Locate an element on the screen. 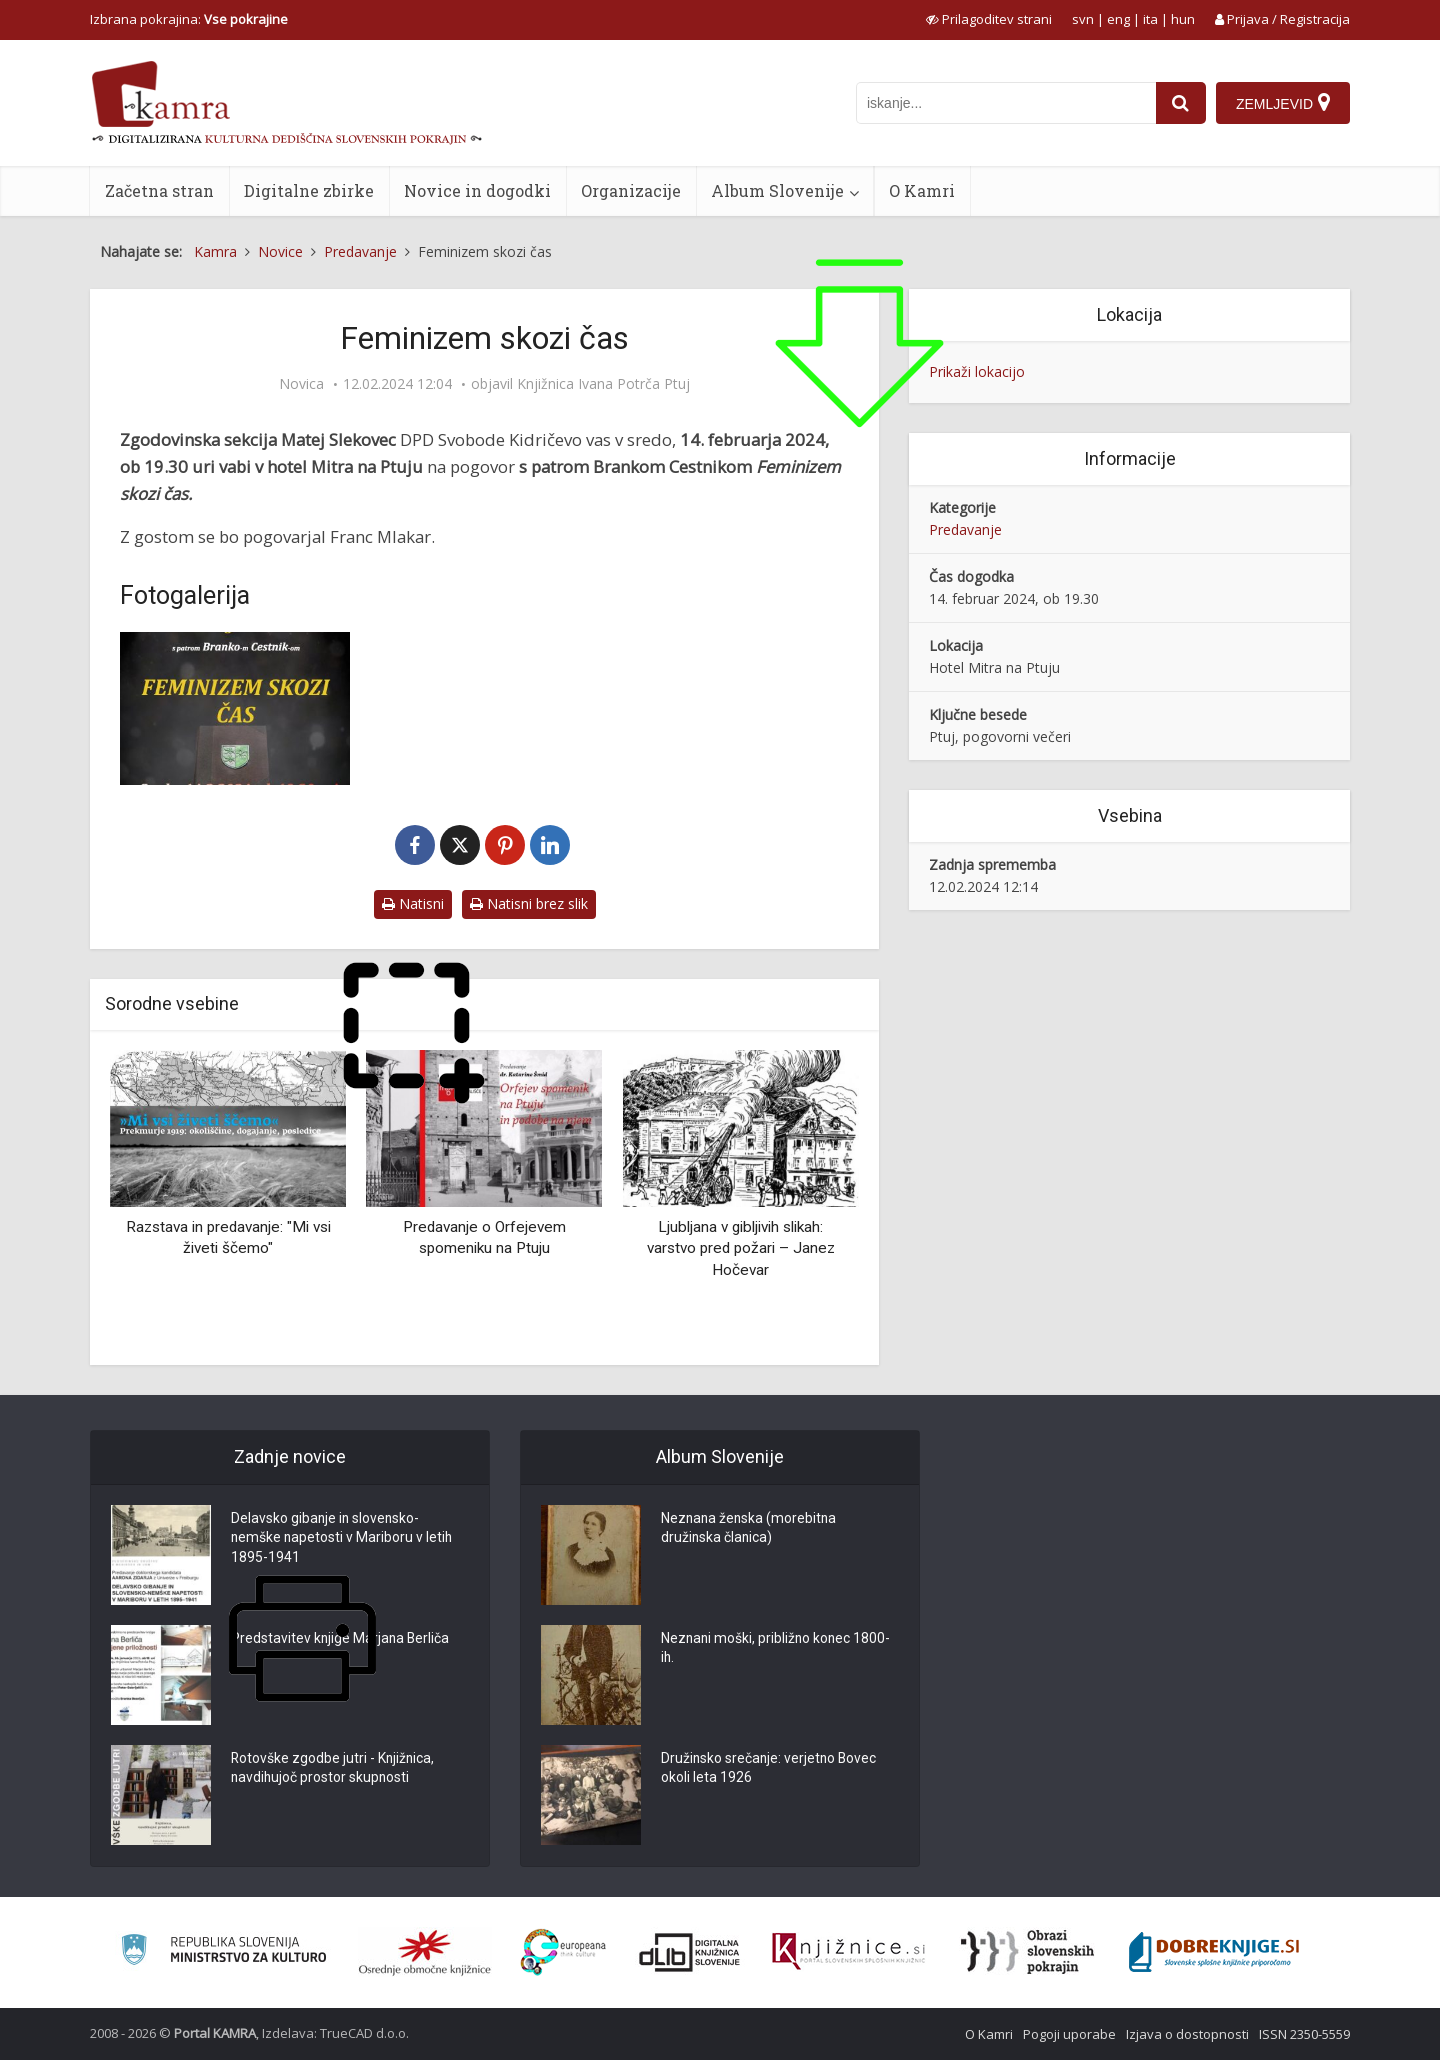  print current document or page is located at coordinates (302, 1638).